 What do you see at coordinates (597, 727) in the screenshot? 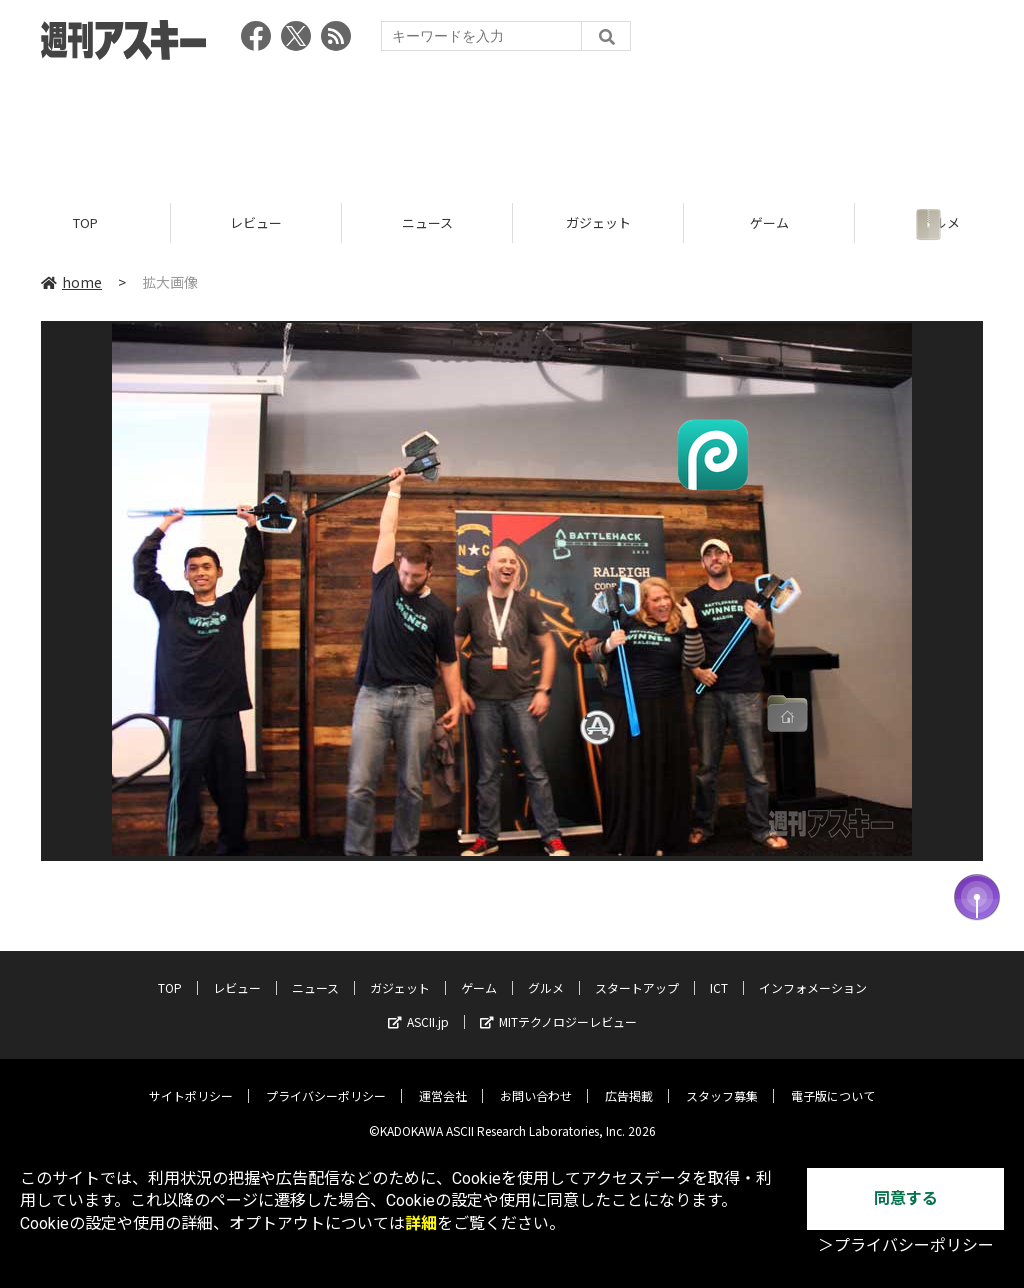
I see `check for available software updates` at bounding box center [597, 727].